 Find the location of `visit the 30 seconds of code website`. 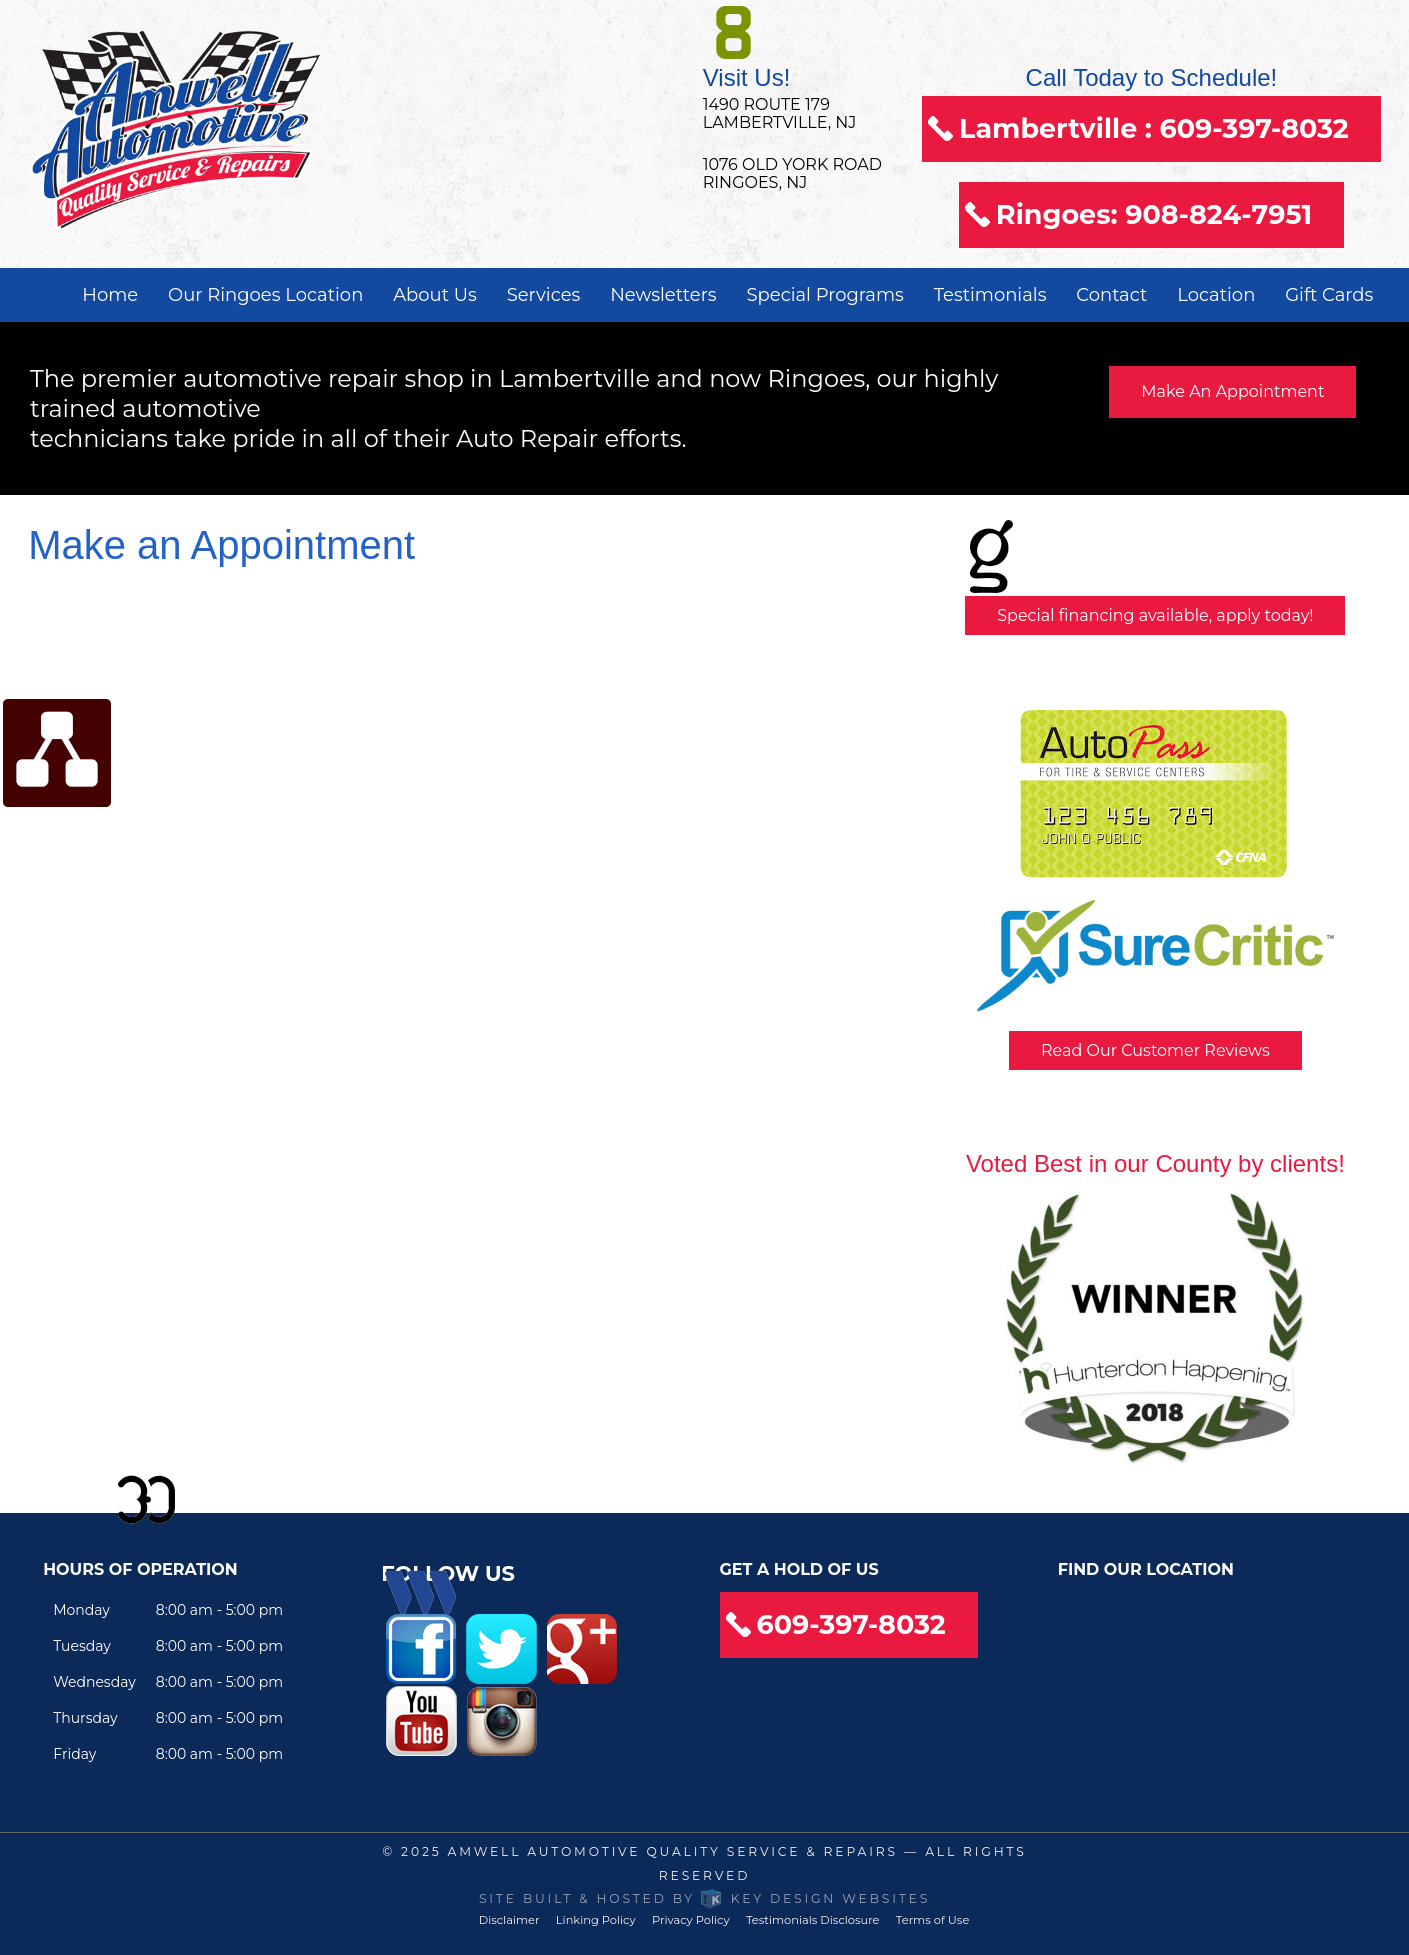

visit the 30 seconds of code website is located at coordinates (146, 1499).